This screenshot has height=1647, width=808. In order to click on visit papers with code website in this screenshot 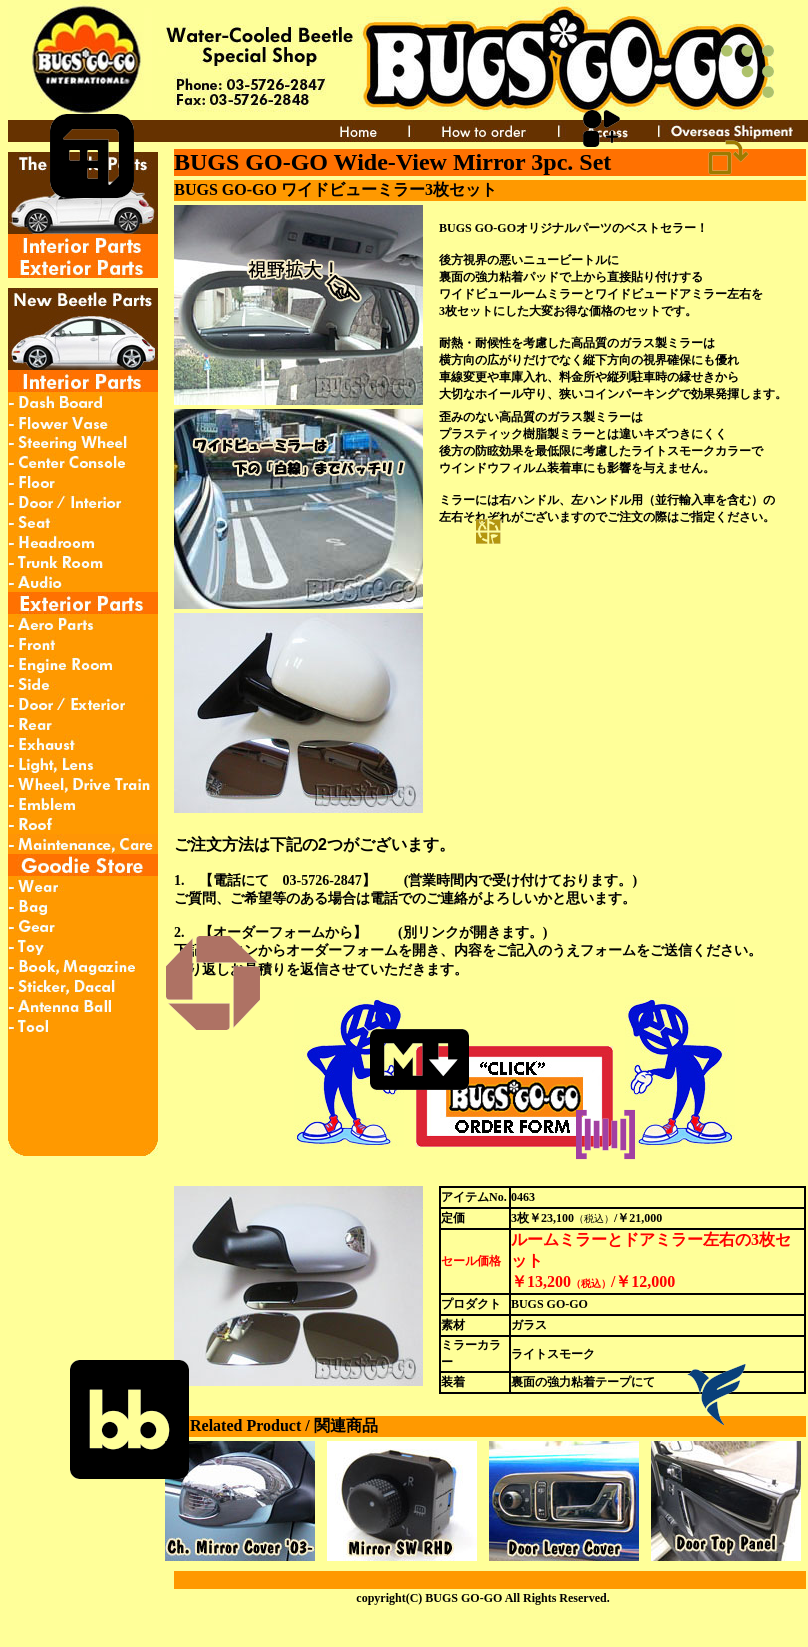, I will do `click(605, 1134)`.